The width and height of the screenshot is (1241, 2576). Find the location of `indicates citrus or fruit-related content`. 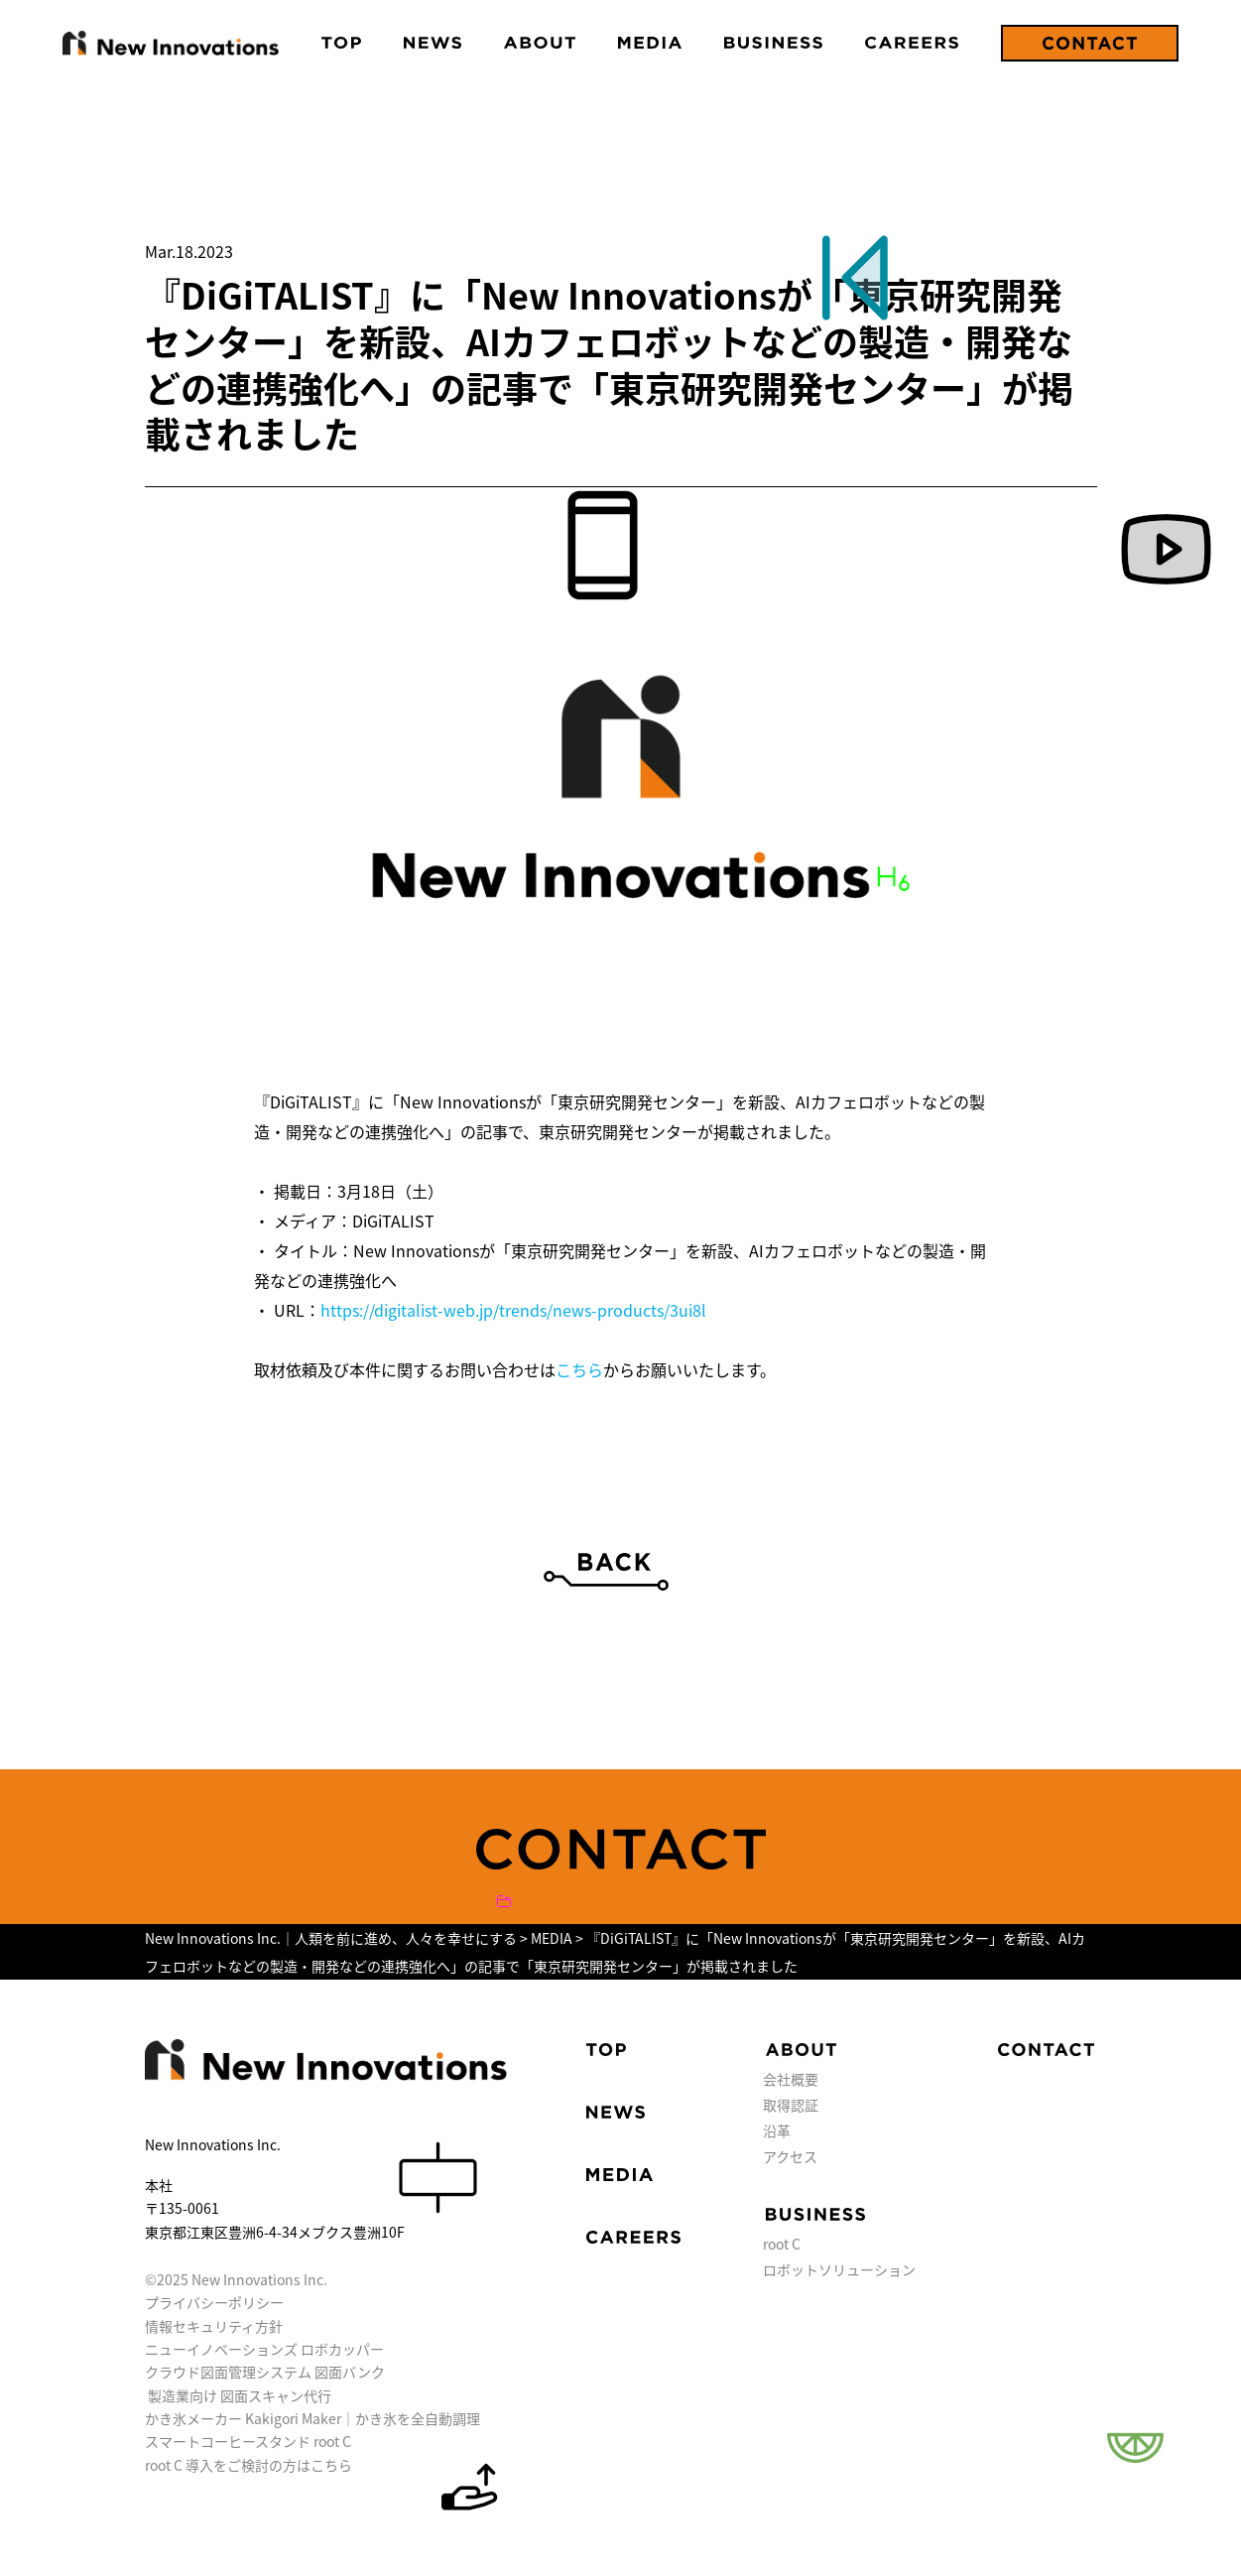

indicates citrus or fruit-related content is located at coordinates (1135, 2443).